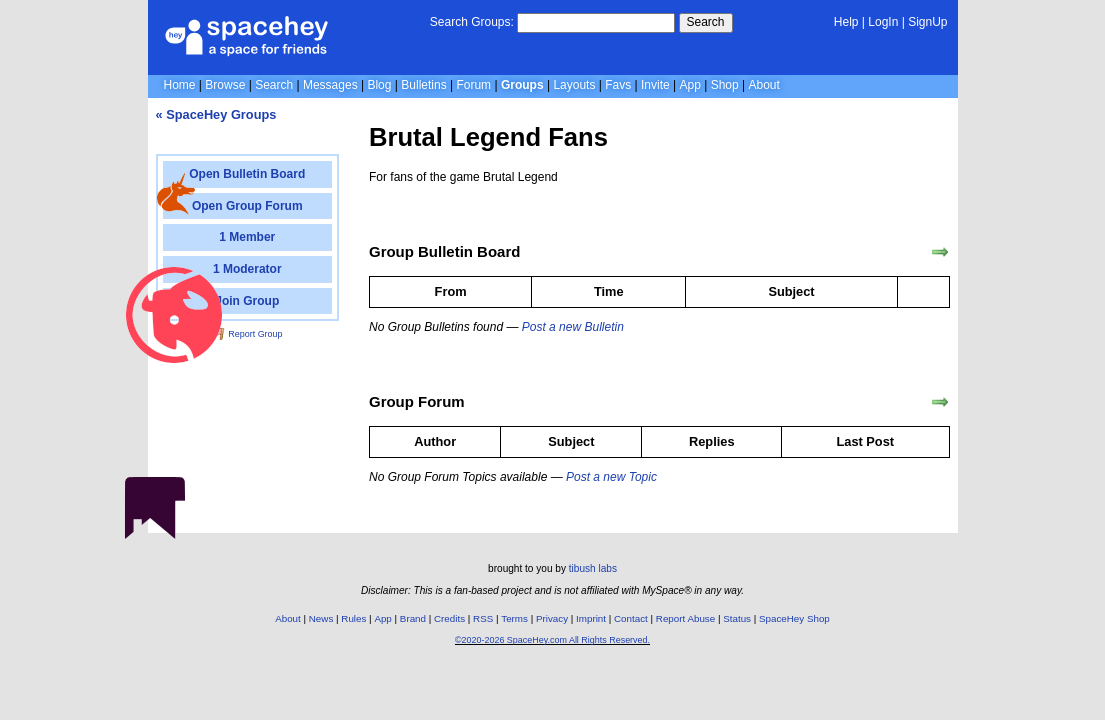 This screenshot has width=1105, height=720. What do you see at coordinates (174, 315) in the screenshot?
I see `yaak app logo` at bounding box center [174, 315].